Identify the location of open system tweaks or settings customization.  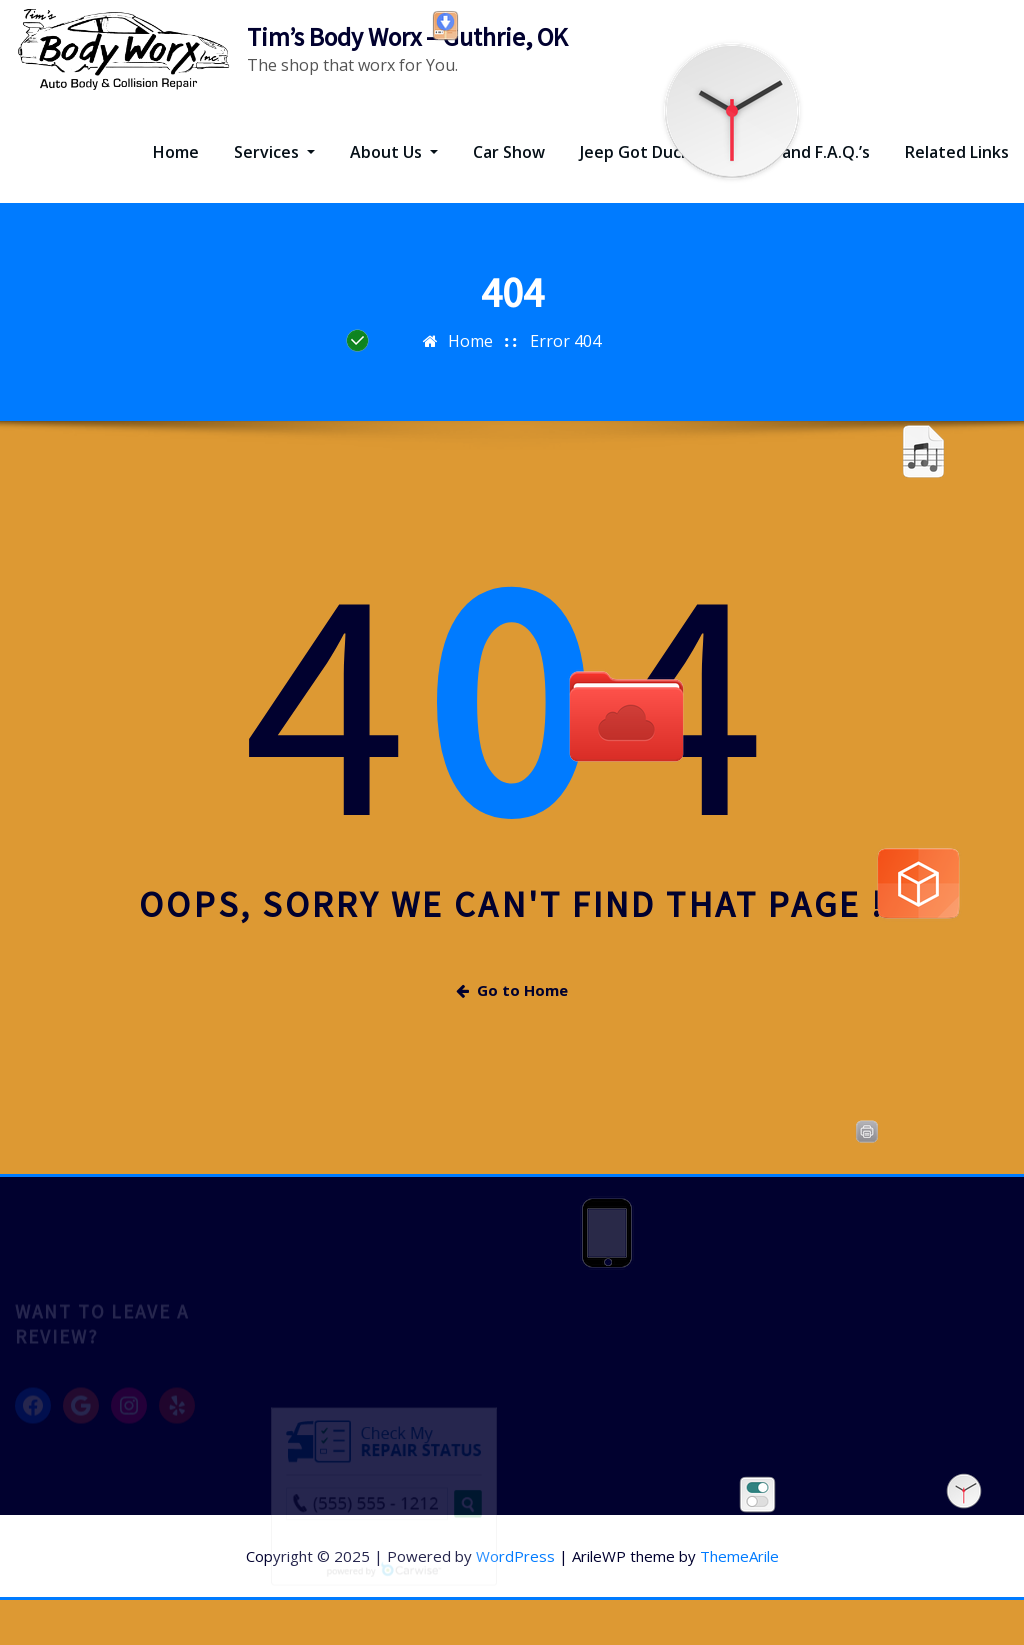
(757, 1494).